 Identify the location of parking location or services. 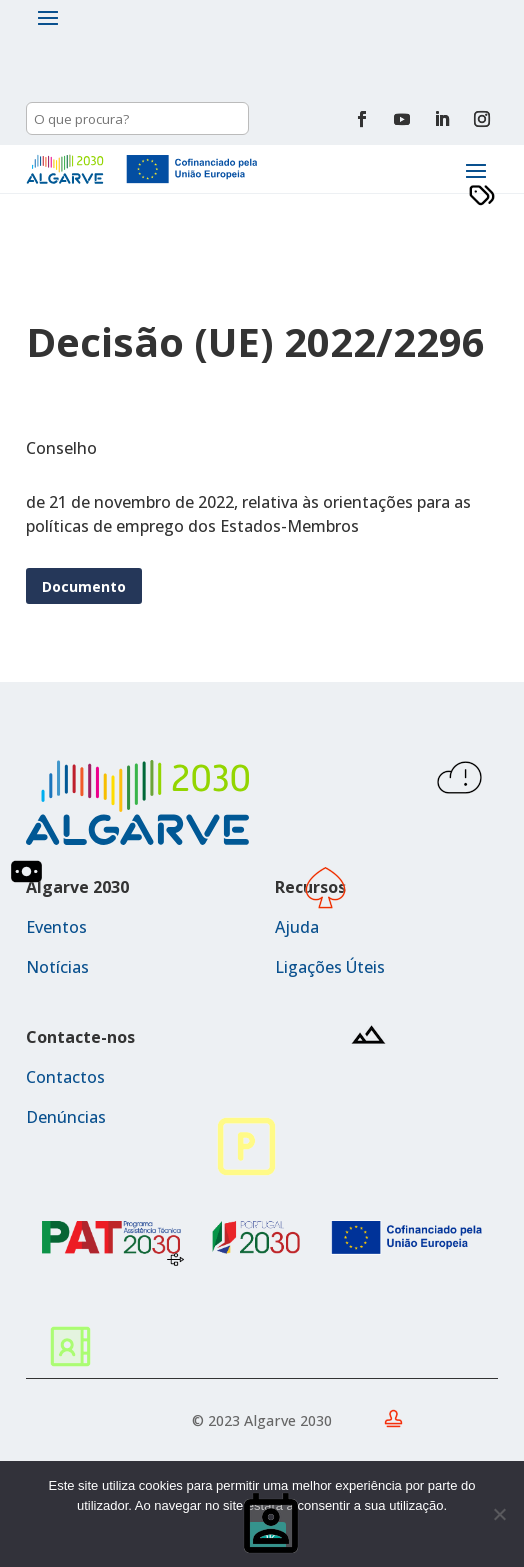
(246, 1146).